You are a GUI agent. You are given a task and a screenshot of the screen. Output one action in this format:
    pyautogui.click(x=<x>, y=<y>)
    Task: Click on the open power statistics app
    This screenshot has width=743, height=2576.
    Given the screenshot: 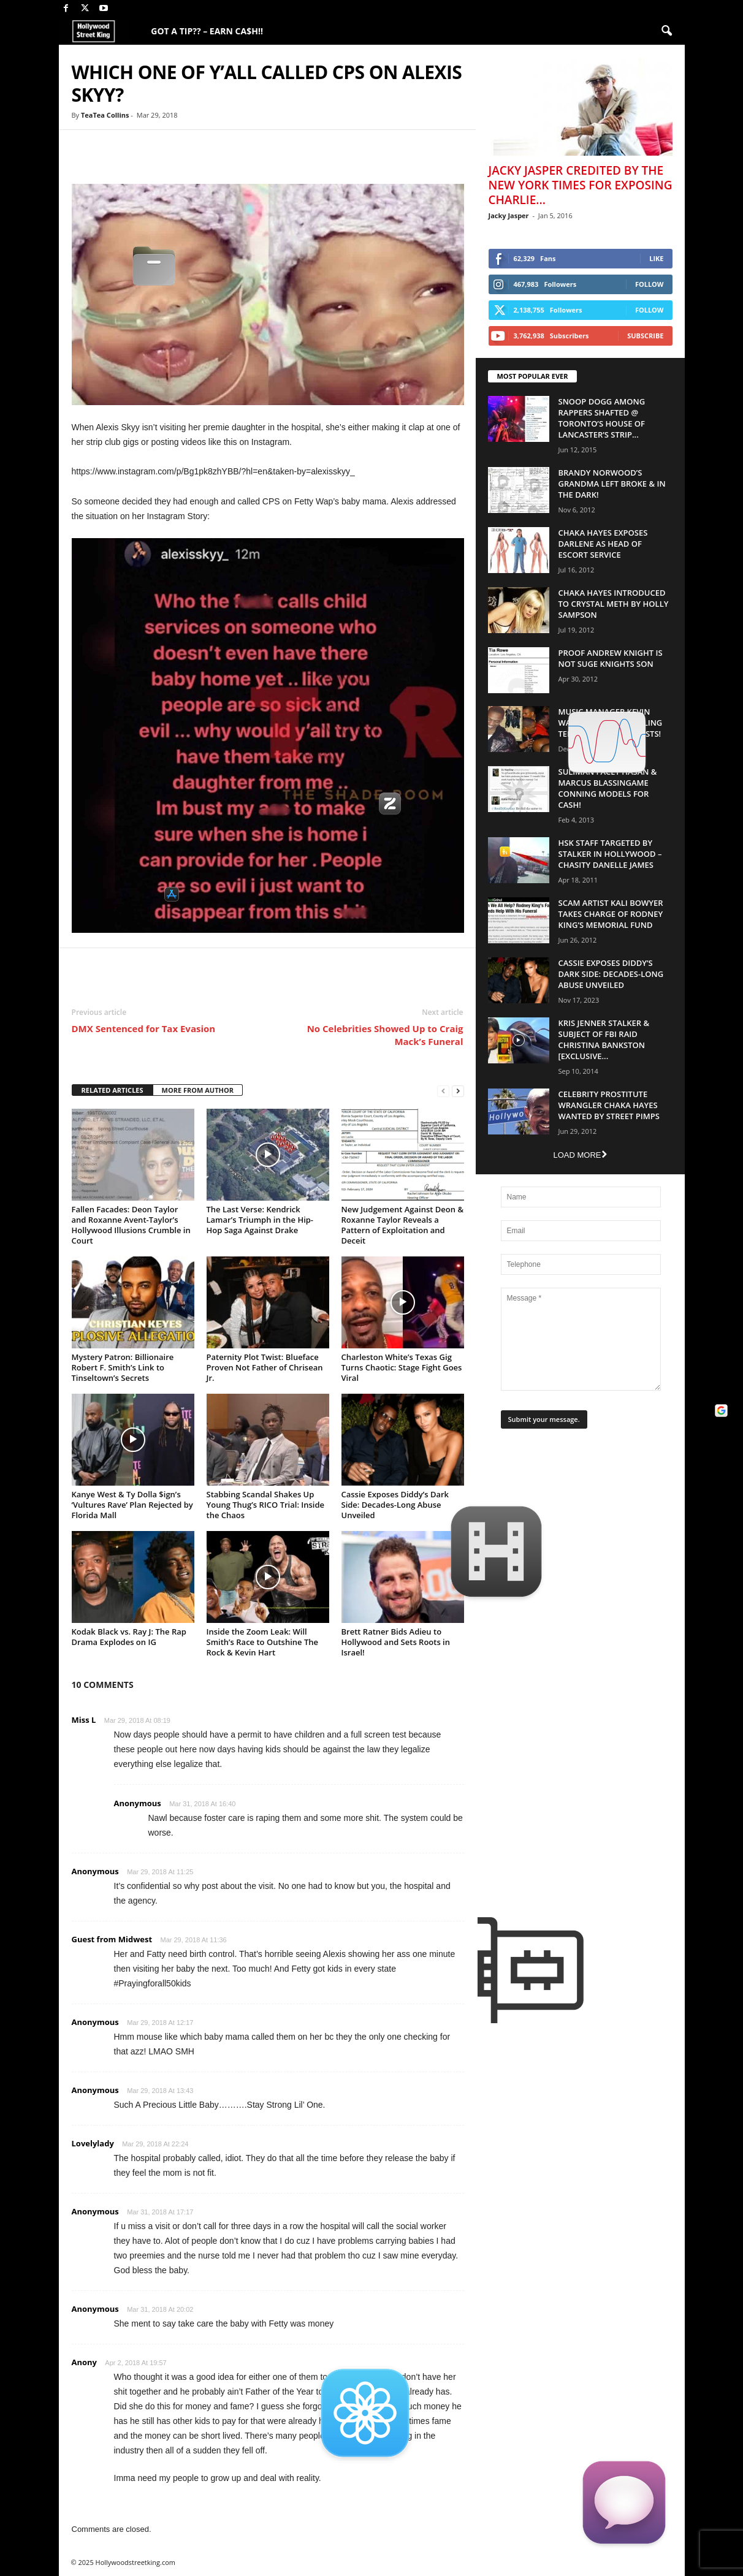 What is the action you would take?
    pyautogui.click(x=607, y=742)
    